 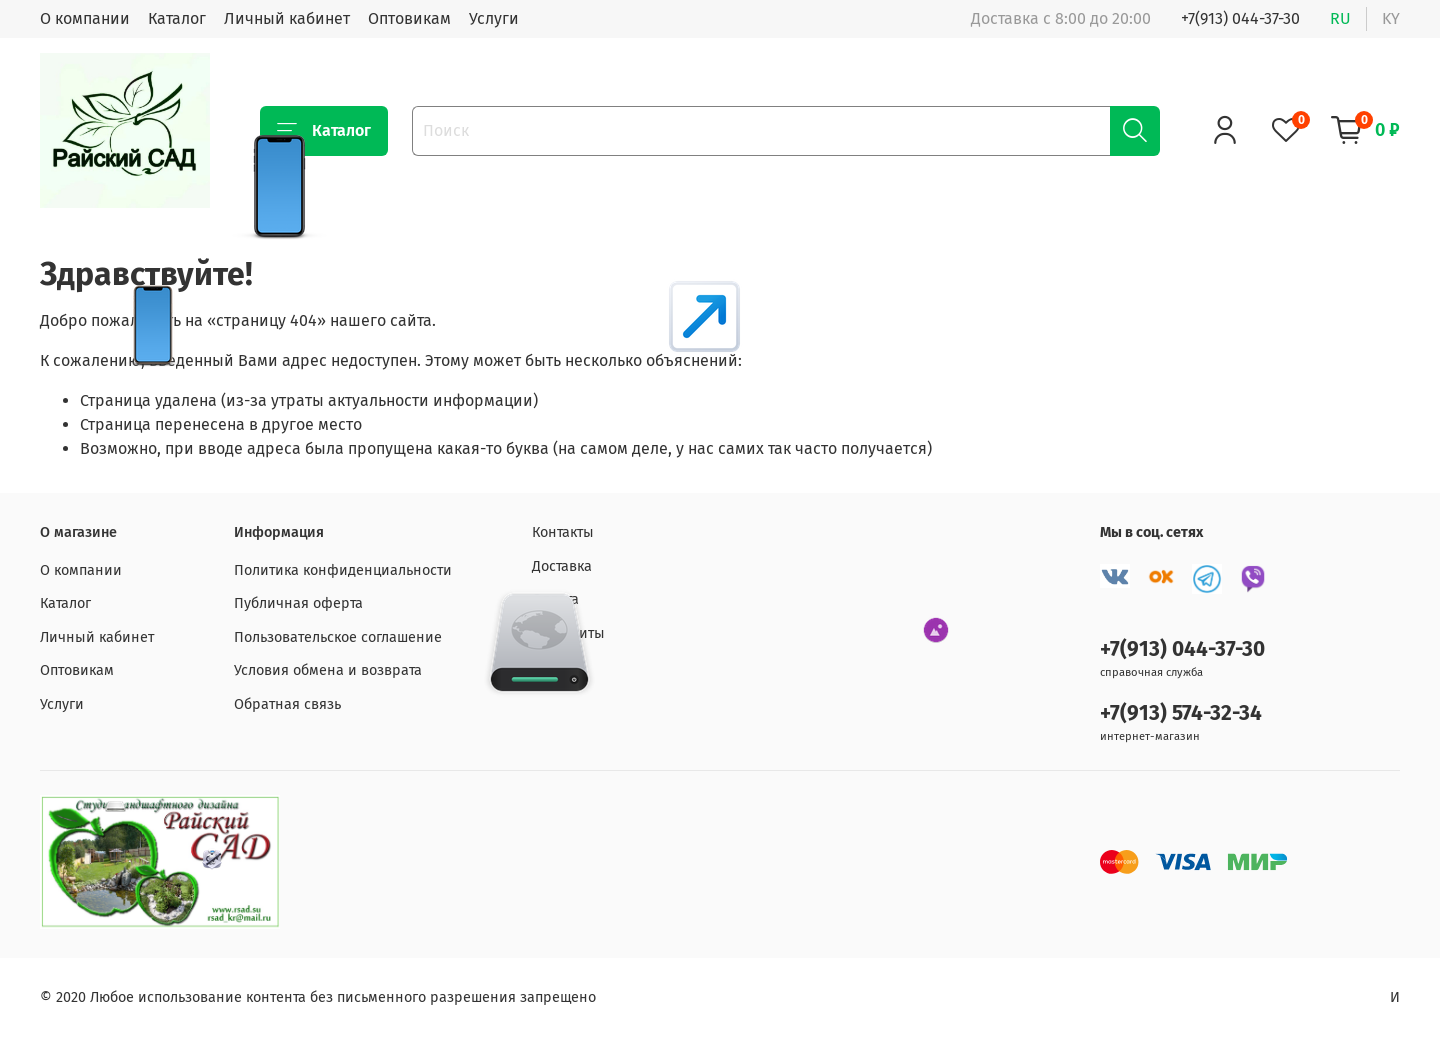 What do you see at coordinates (704, 316) in the screenshot?
I see `indicates a shortcut to another file or application` at bounding box center [704, 316].